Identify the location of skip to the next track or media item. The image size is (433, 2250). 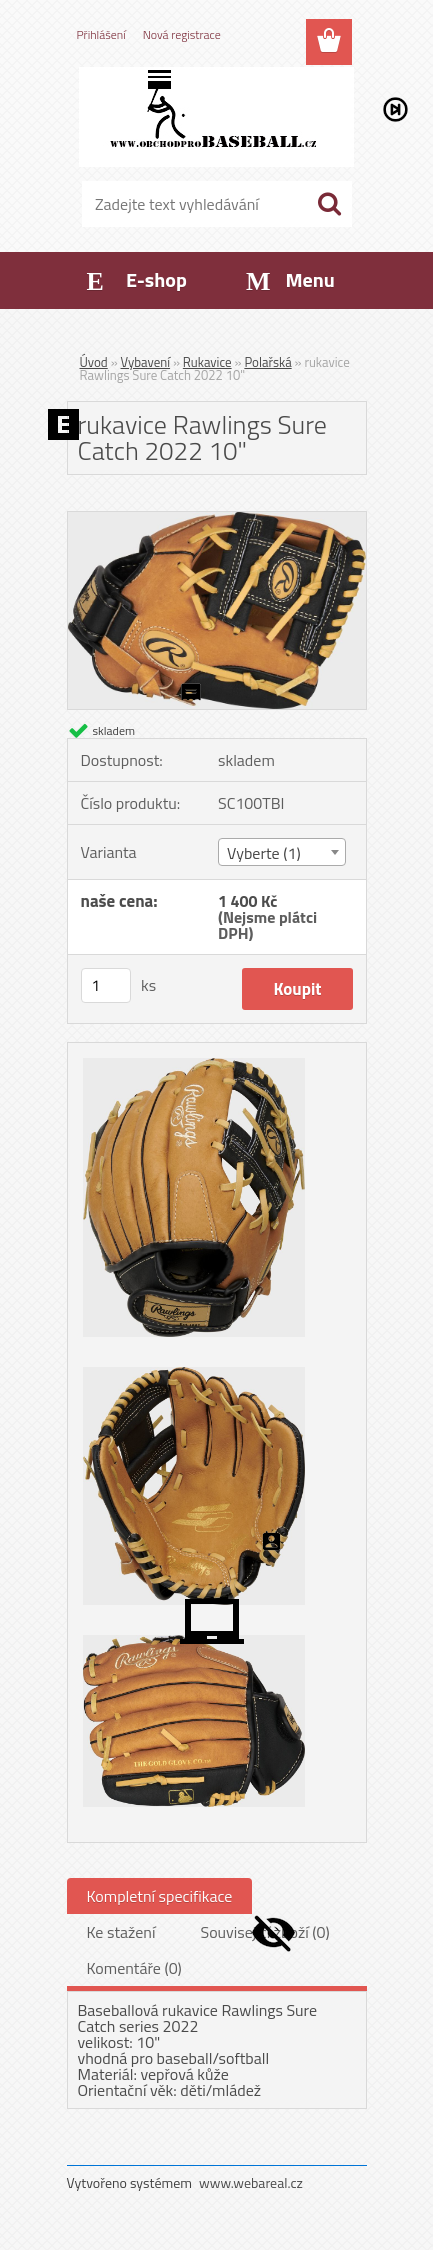
(395, 109).